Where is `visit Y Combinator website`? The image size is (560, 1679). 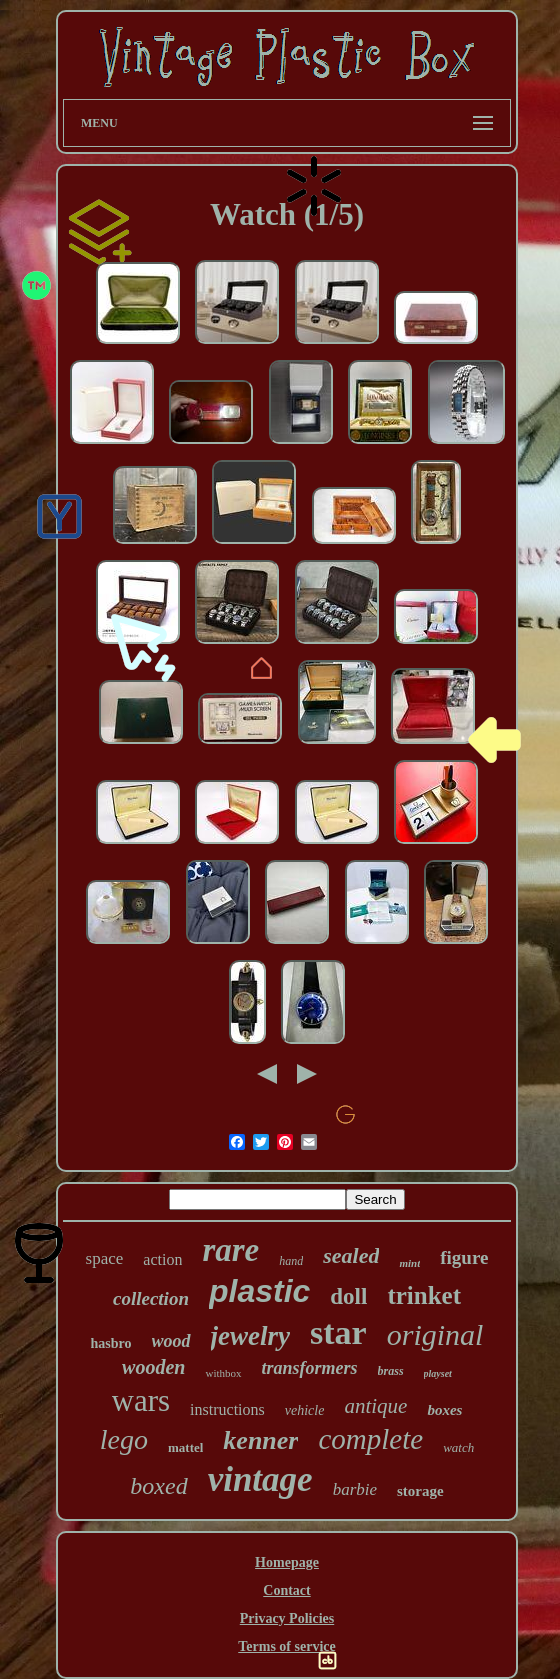
visit Y Combinator website is located at coordinates (59, 516).